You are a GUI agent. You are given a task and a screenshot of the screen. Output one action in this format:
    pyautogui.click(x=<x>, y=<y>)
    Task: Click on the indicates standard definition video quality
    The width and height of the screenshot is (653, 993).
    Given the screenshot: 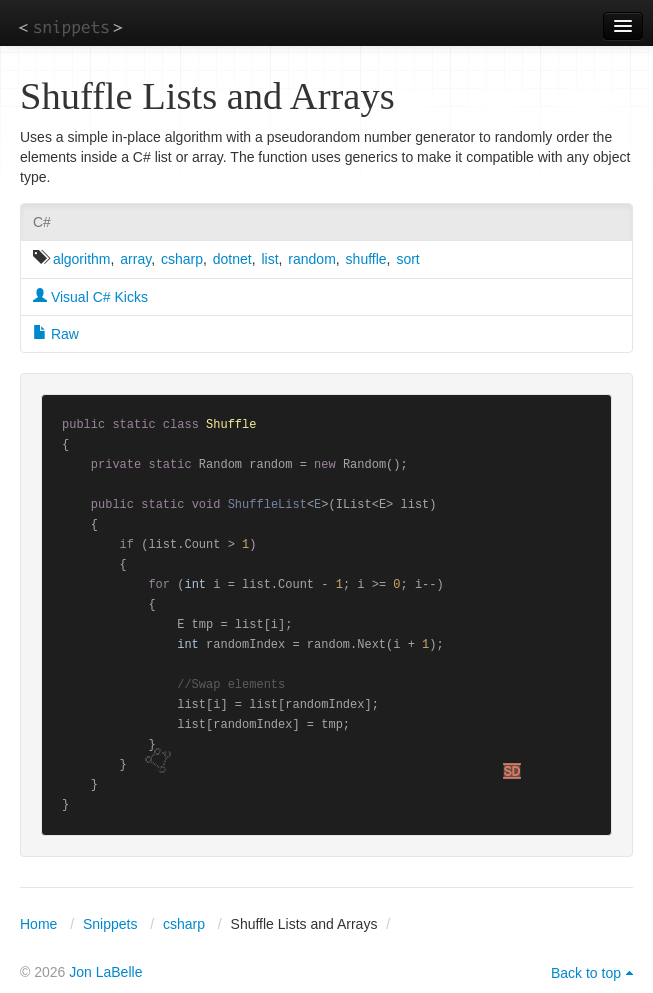 What is the action you would take?
    pyautogui.click(x=512, y=771)
    